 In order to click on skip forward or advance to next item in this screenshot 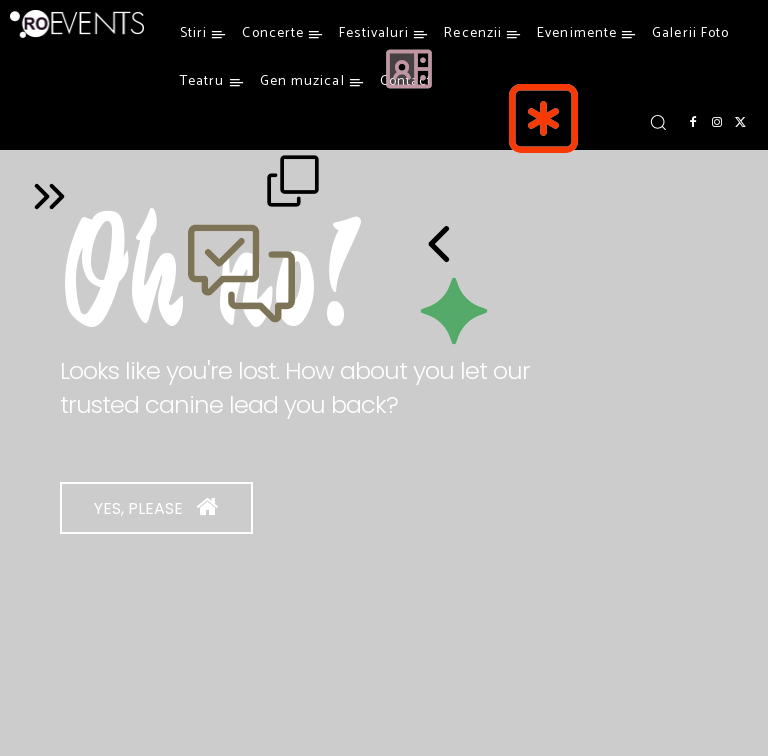, I will do `click(49, 196)`.